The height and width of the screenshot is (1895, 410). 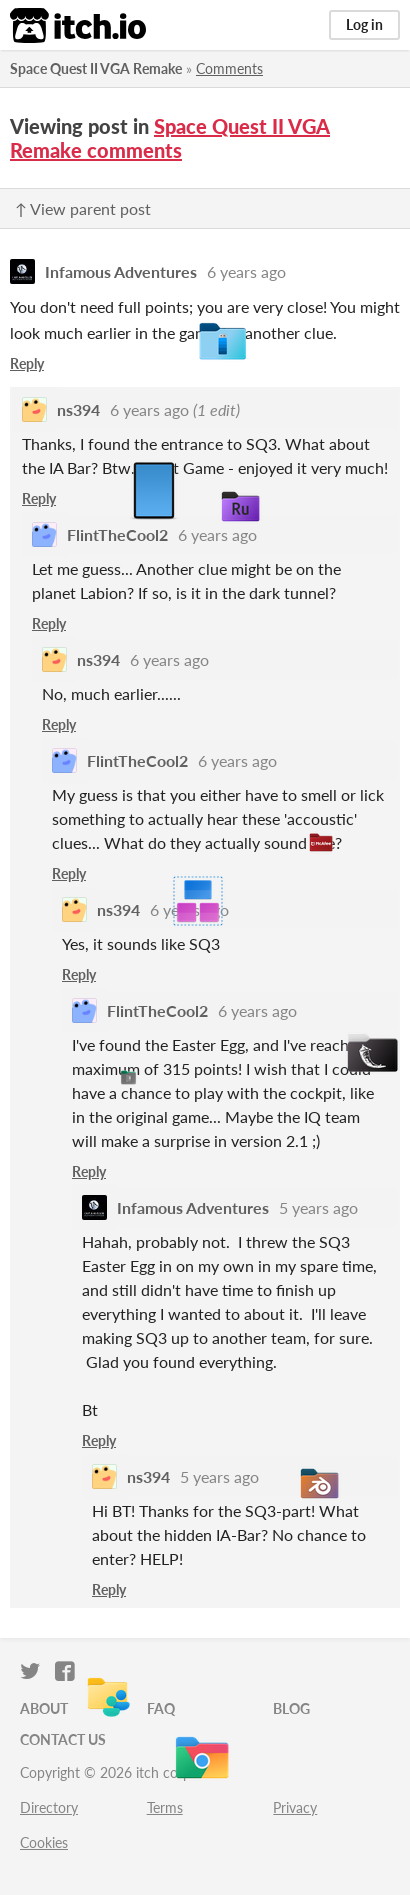 I want to click on open folder containing lab or experiment files, so click(x=372, y=1053).